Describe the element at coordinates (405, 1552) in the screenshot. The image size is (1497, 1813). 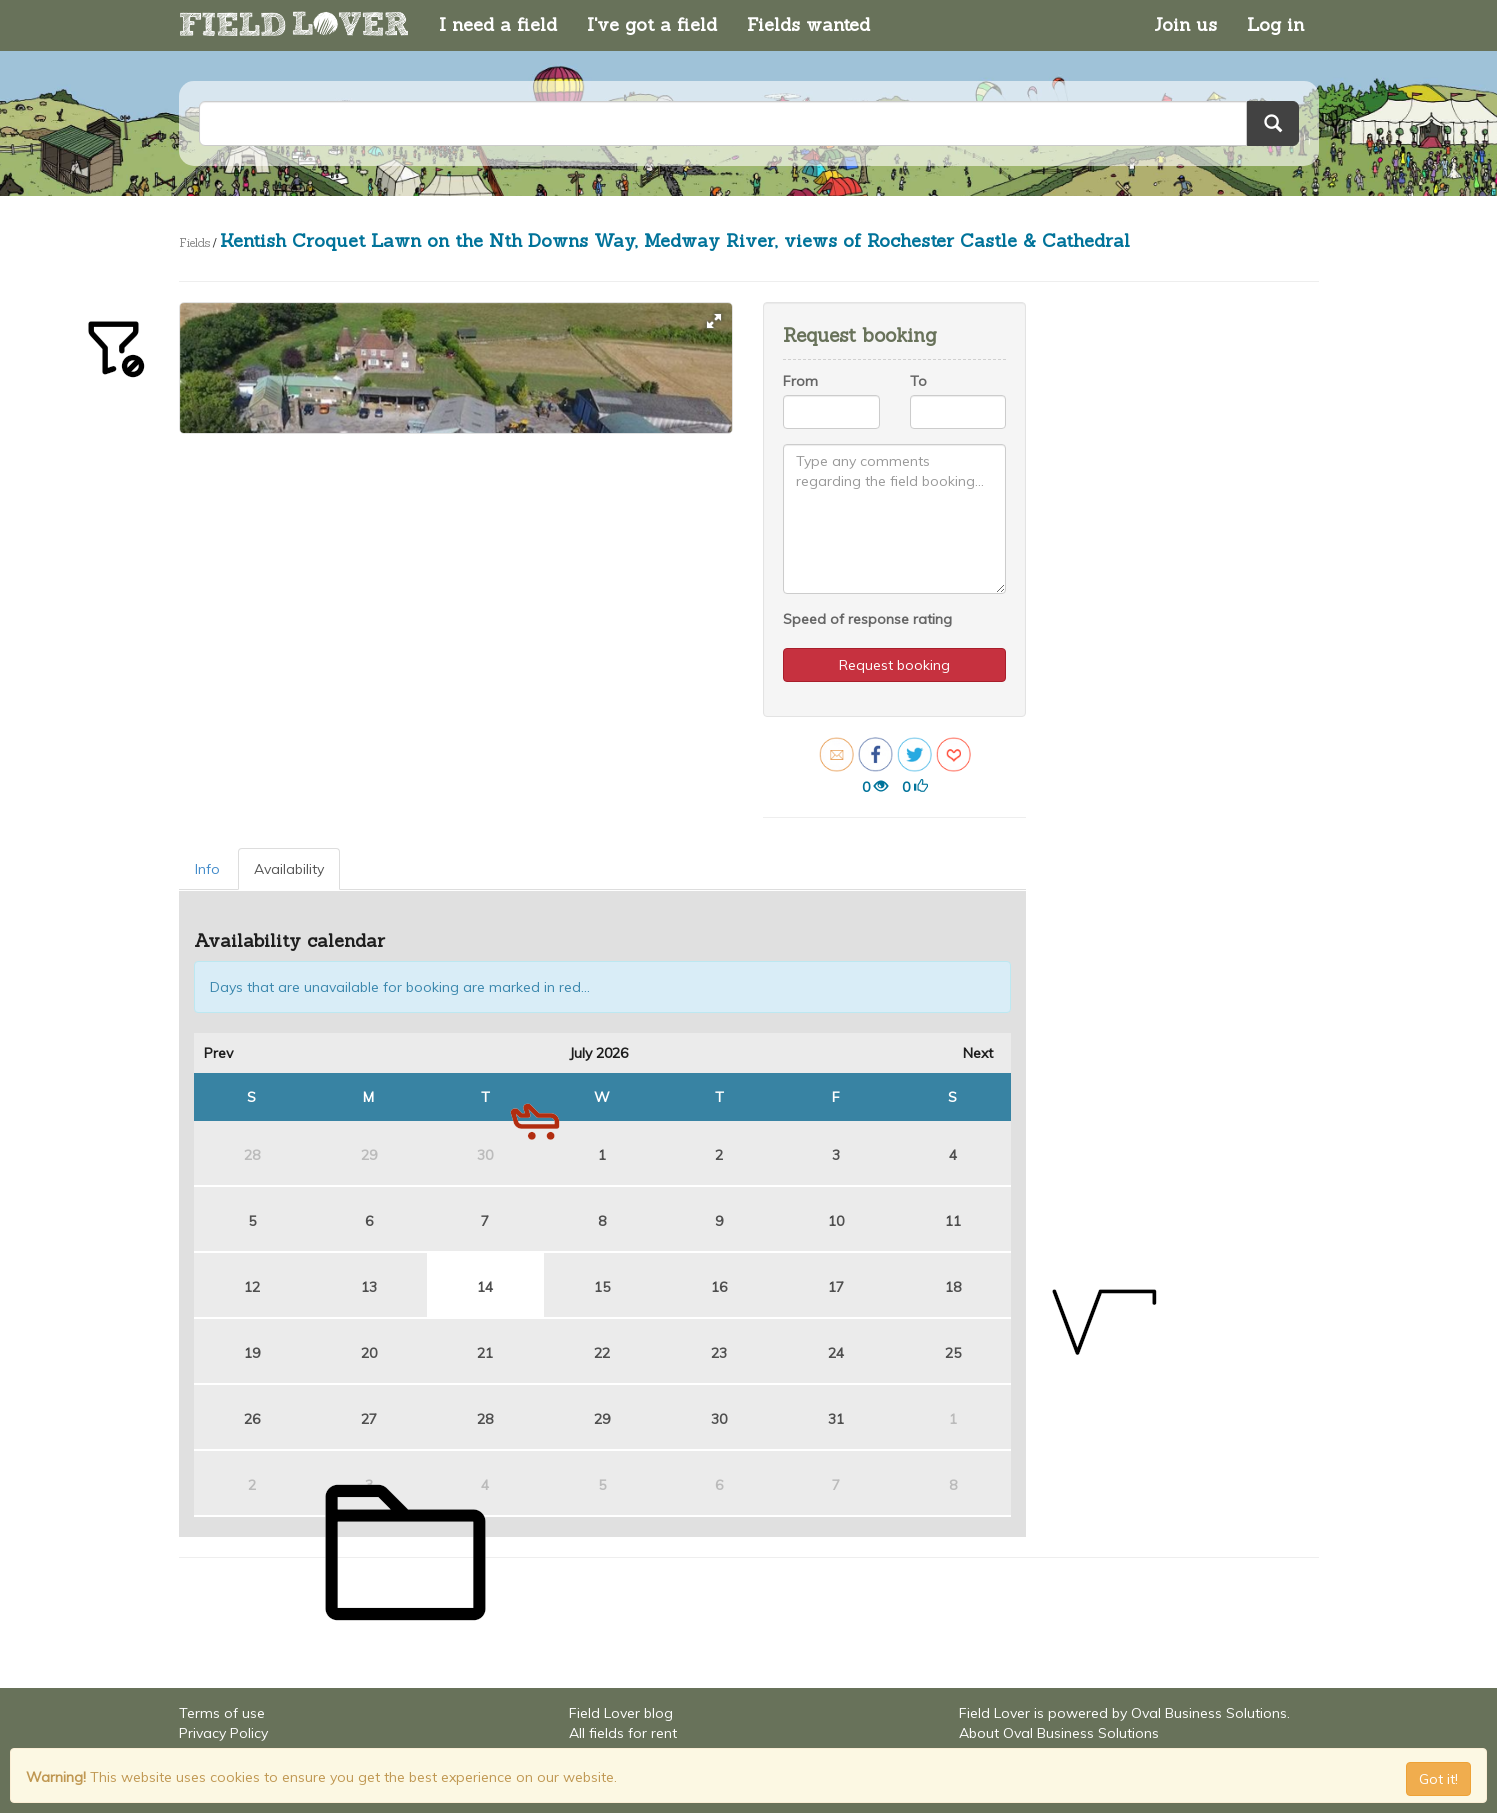
I see `open folder to view files` at that location.